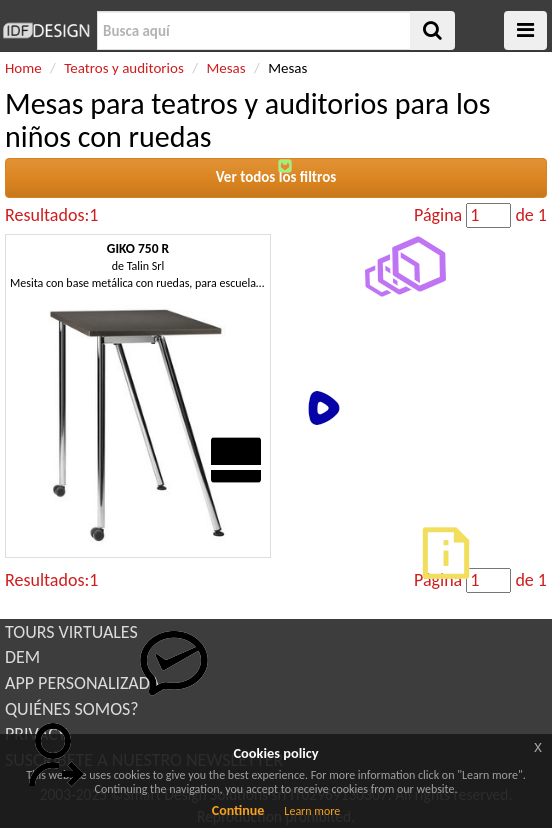 This screenshot has height=828, width=552. Describe the element at coordinates (285, 166) in the screenshot. I see `open GitLab repository` at that location.